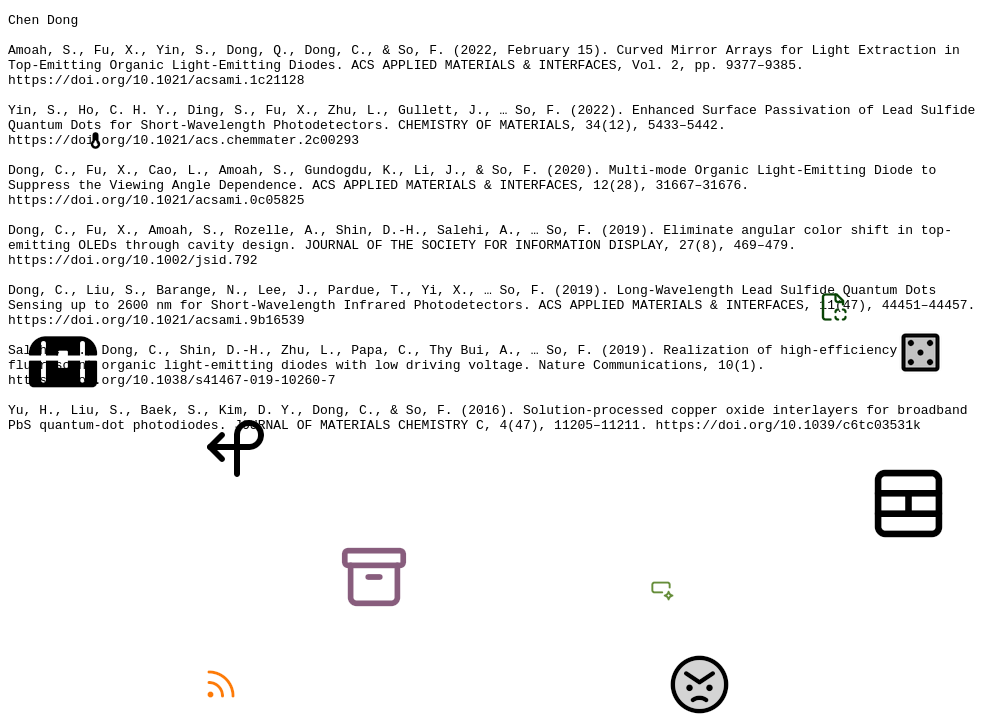 The height and width of the screenshot is (720, 989). Describe the element at coordinates (221, 684) in the screenshot. I see `subscribe to RSS feed` at that location.